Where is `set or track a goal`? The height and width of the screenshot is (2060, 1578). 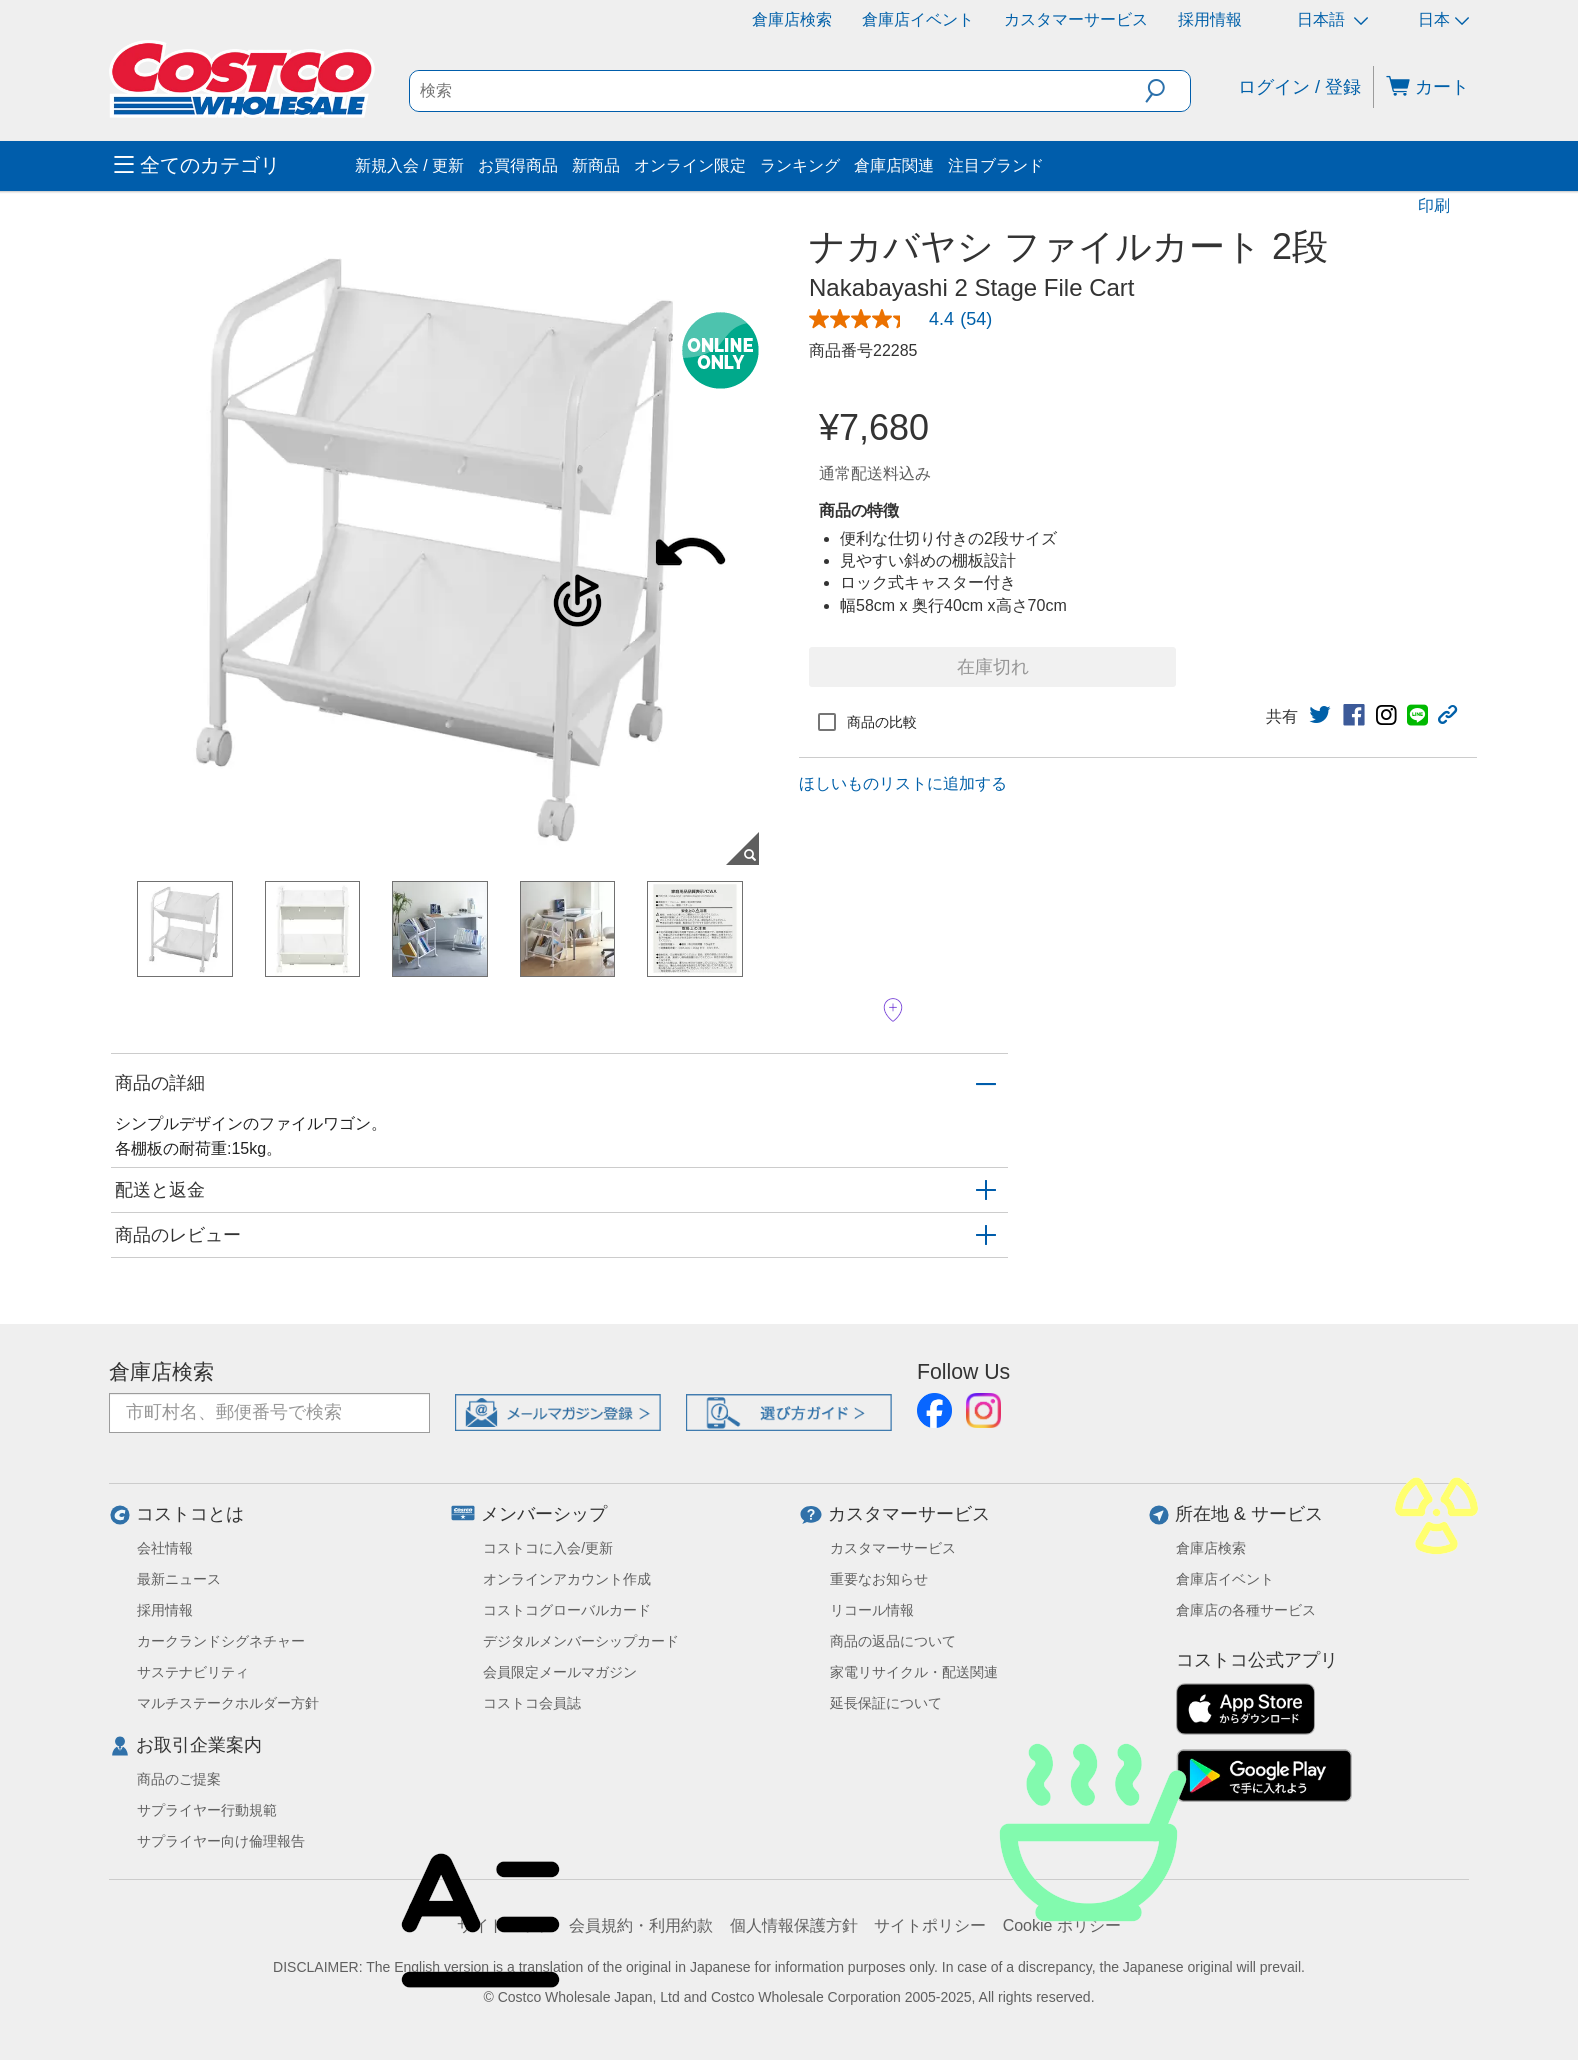
set or track a goal is located at coordinates (577, 600).